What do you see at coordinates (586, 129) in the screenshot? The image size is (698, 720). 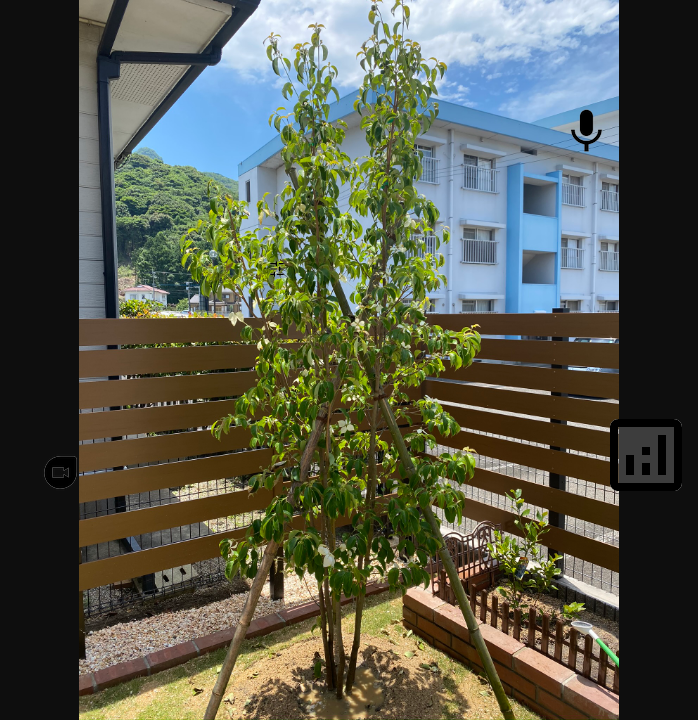 I see `tap to use voice input` at bounding box center [586, 129].